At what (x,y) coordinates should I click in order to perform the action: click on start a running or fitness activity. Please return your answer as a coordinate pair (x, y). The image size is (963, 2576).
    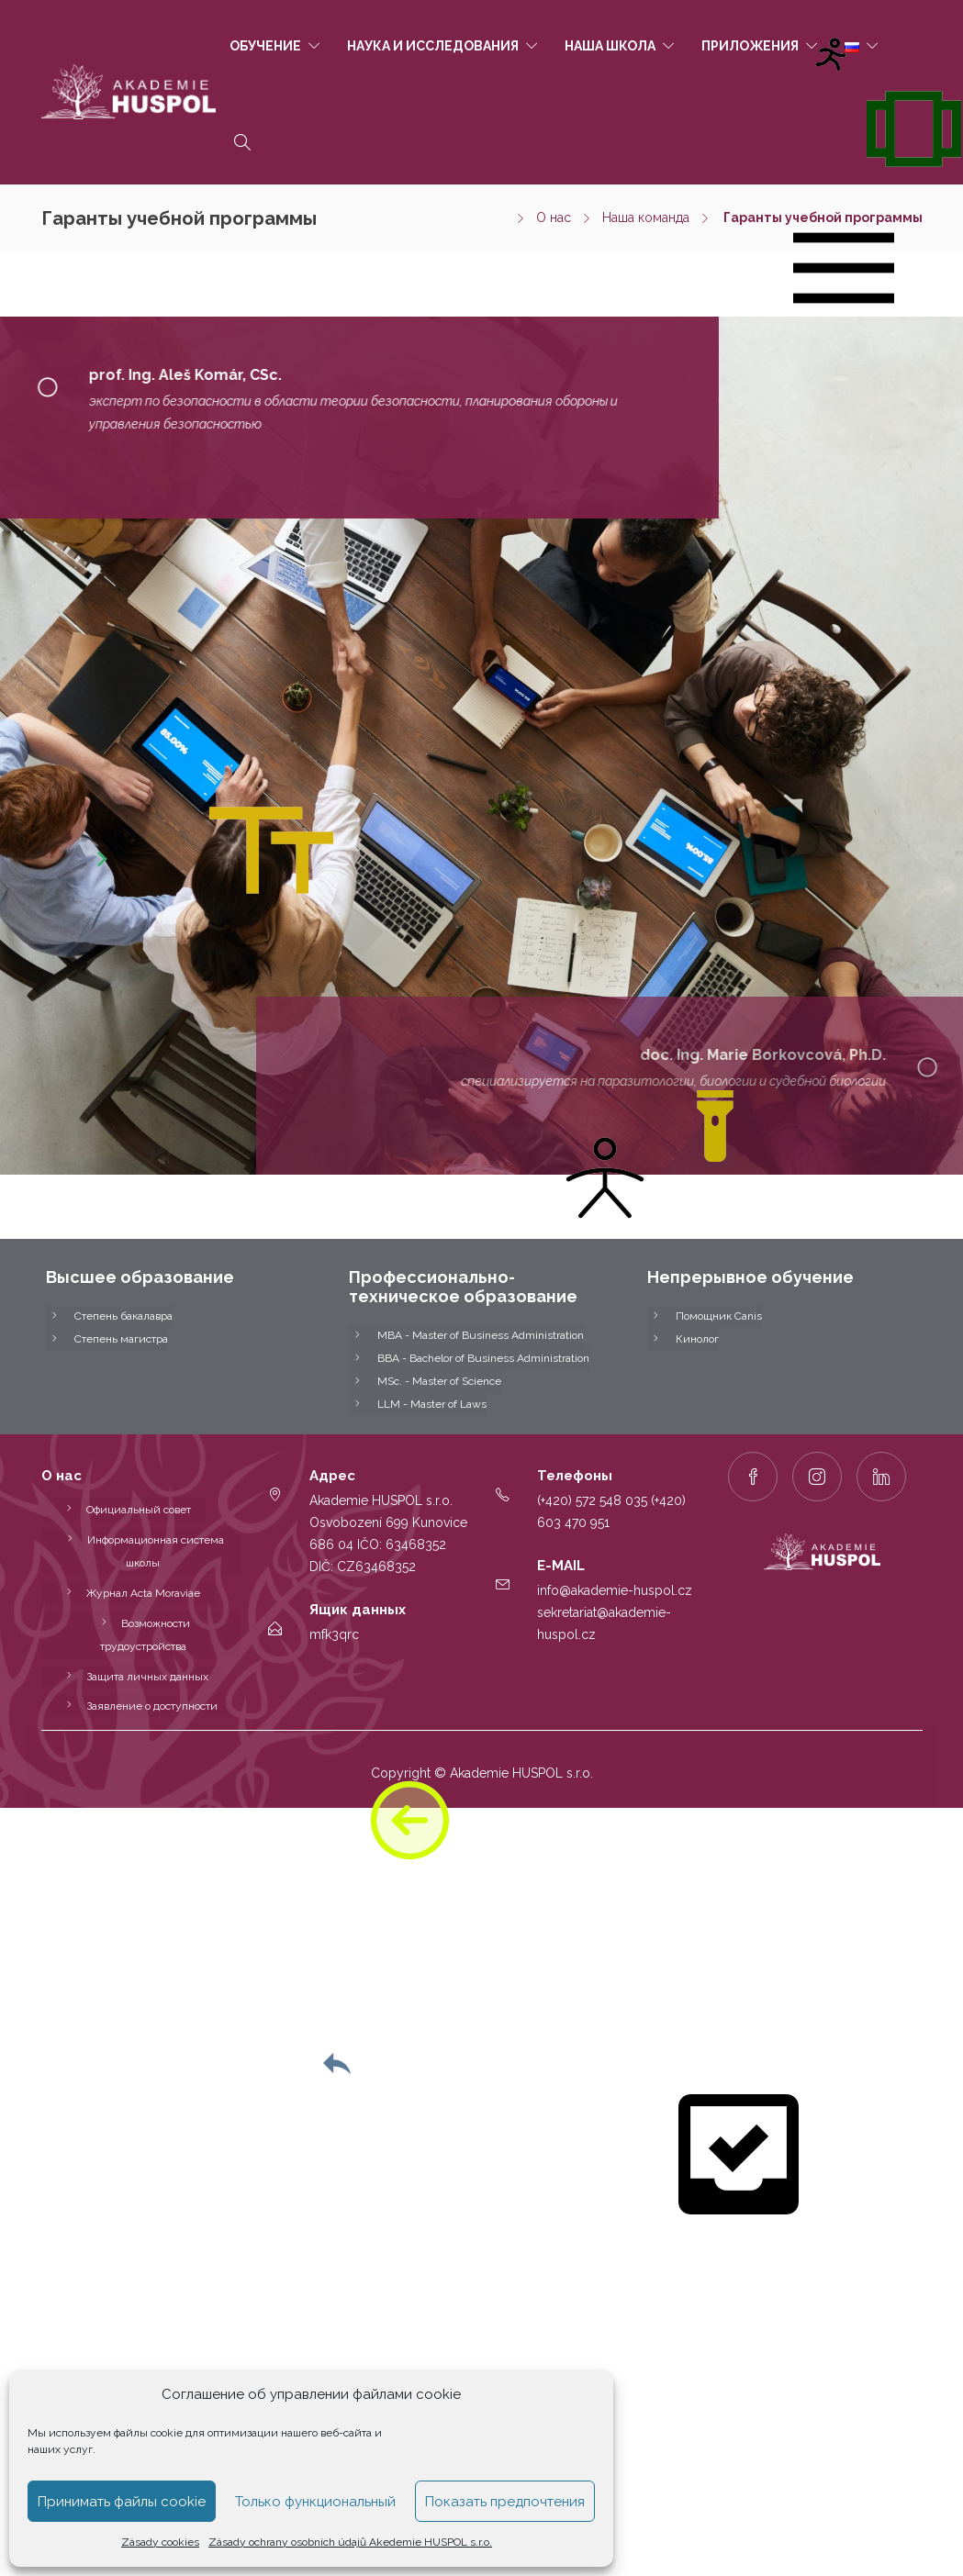
    Looking at the image, I should click on (831, 53).